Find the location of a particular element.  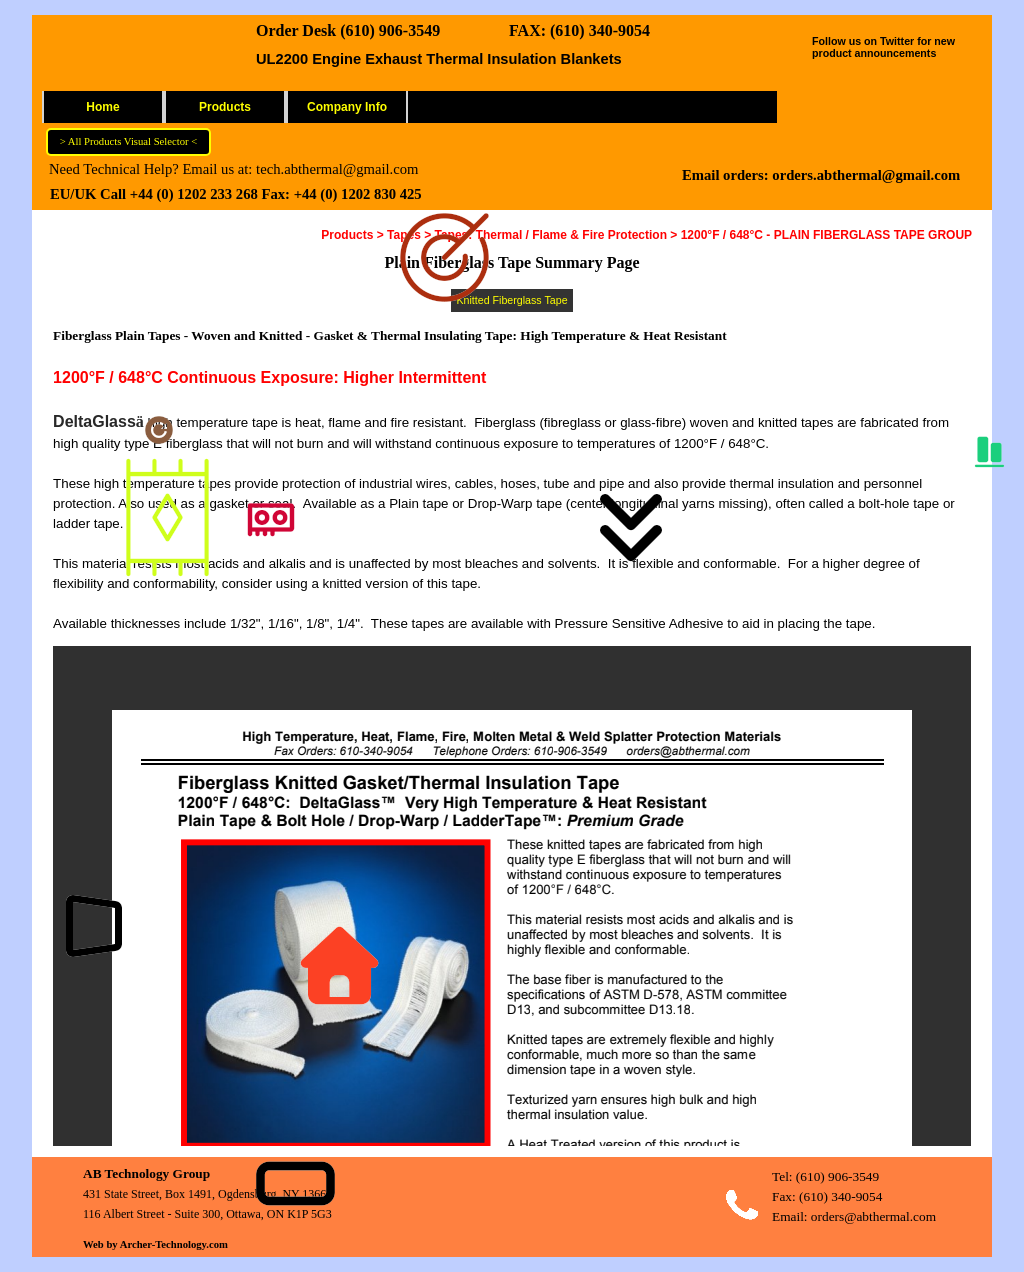

scroll down or view more content is located at coordinates (631, 525).